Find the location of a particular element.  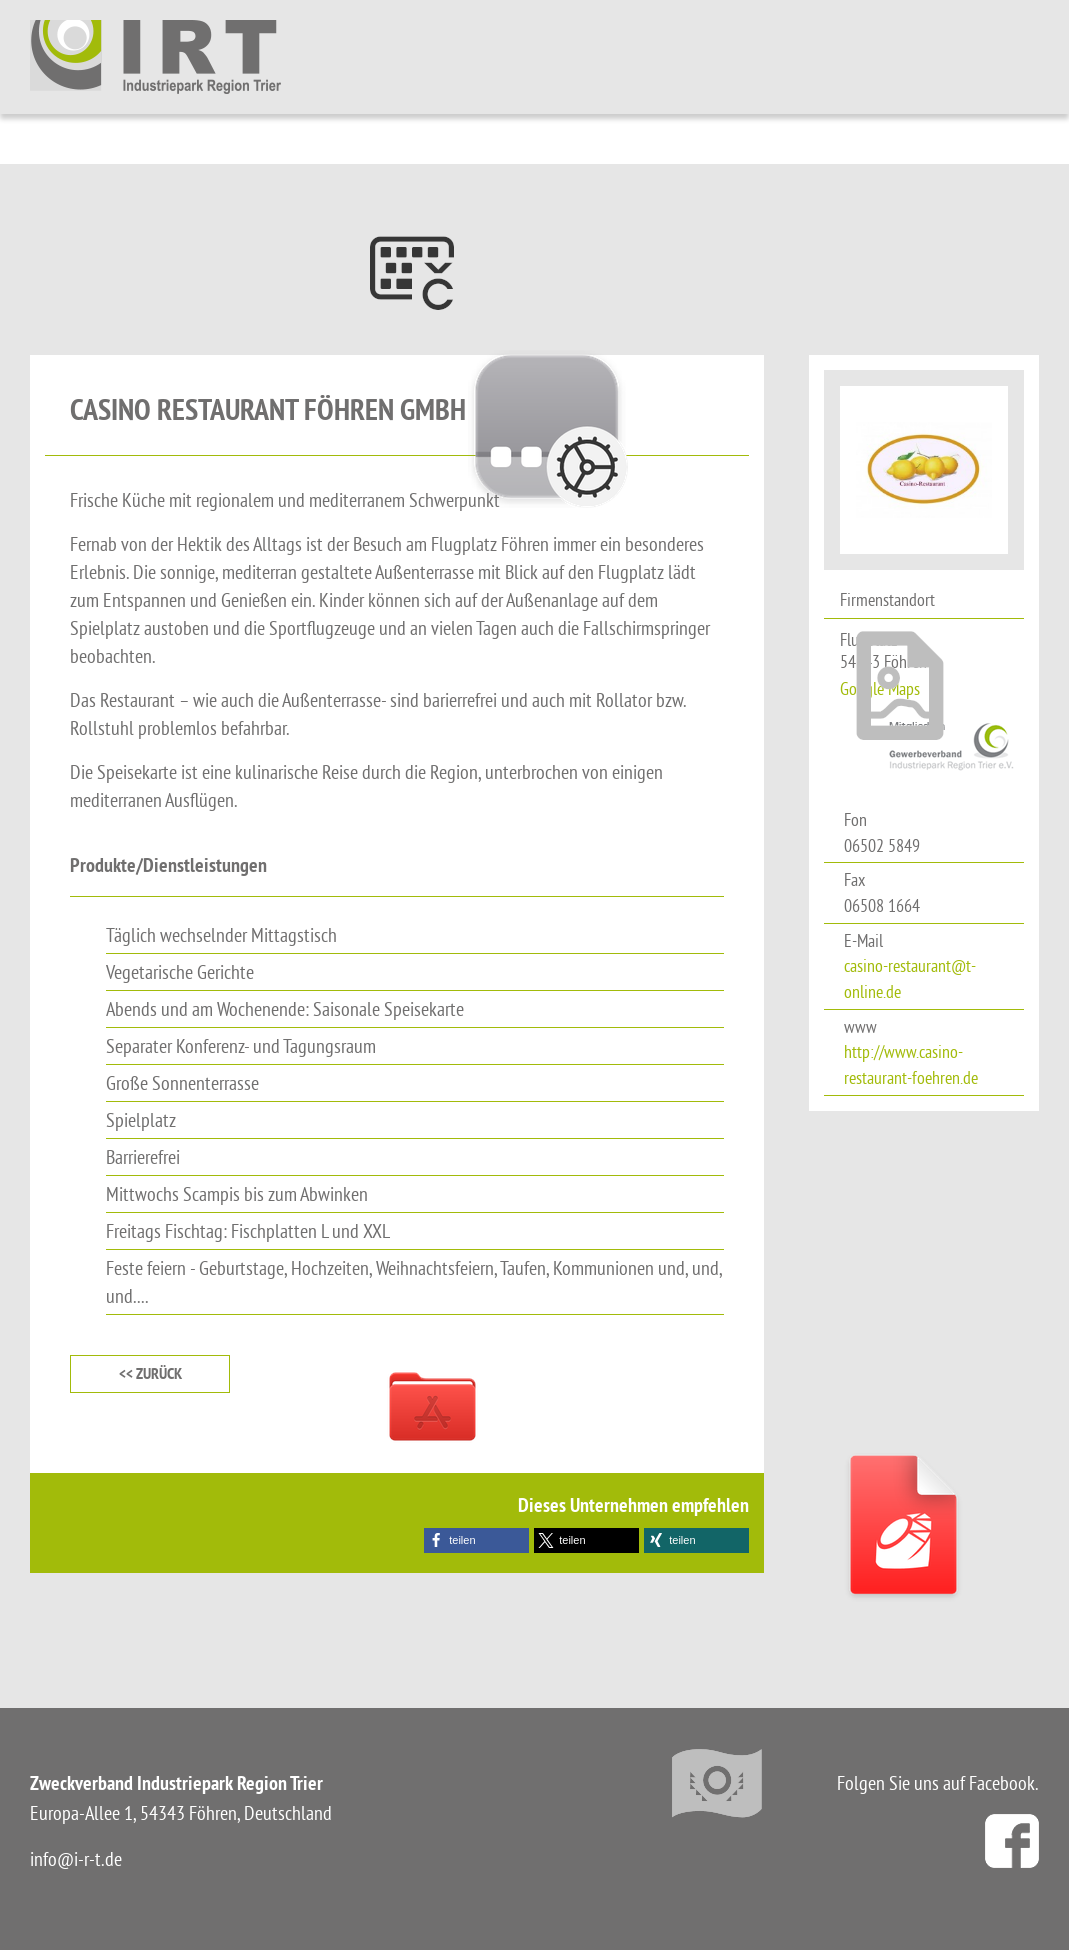

indicates a drawing or illustration file is located at coordinates (900, 682).